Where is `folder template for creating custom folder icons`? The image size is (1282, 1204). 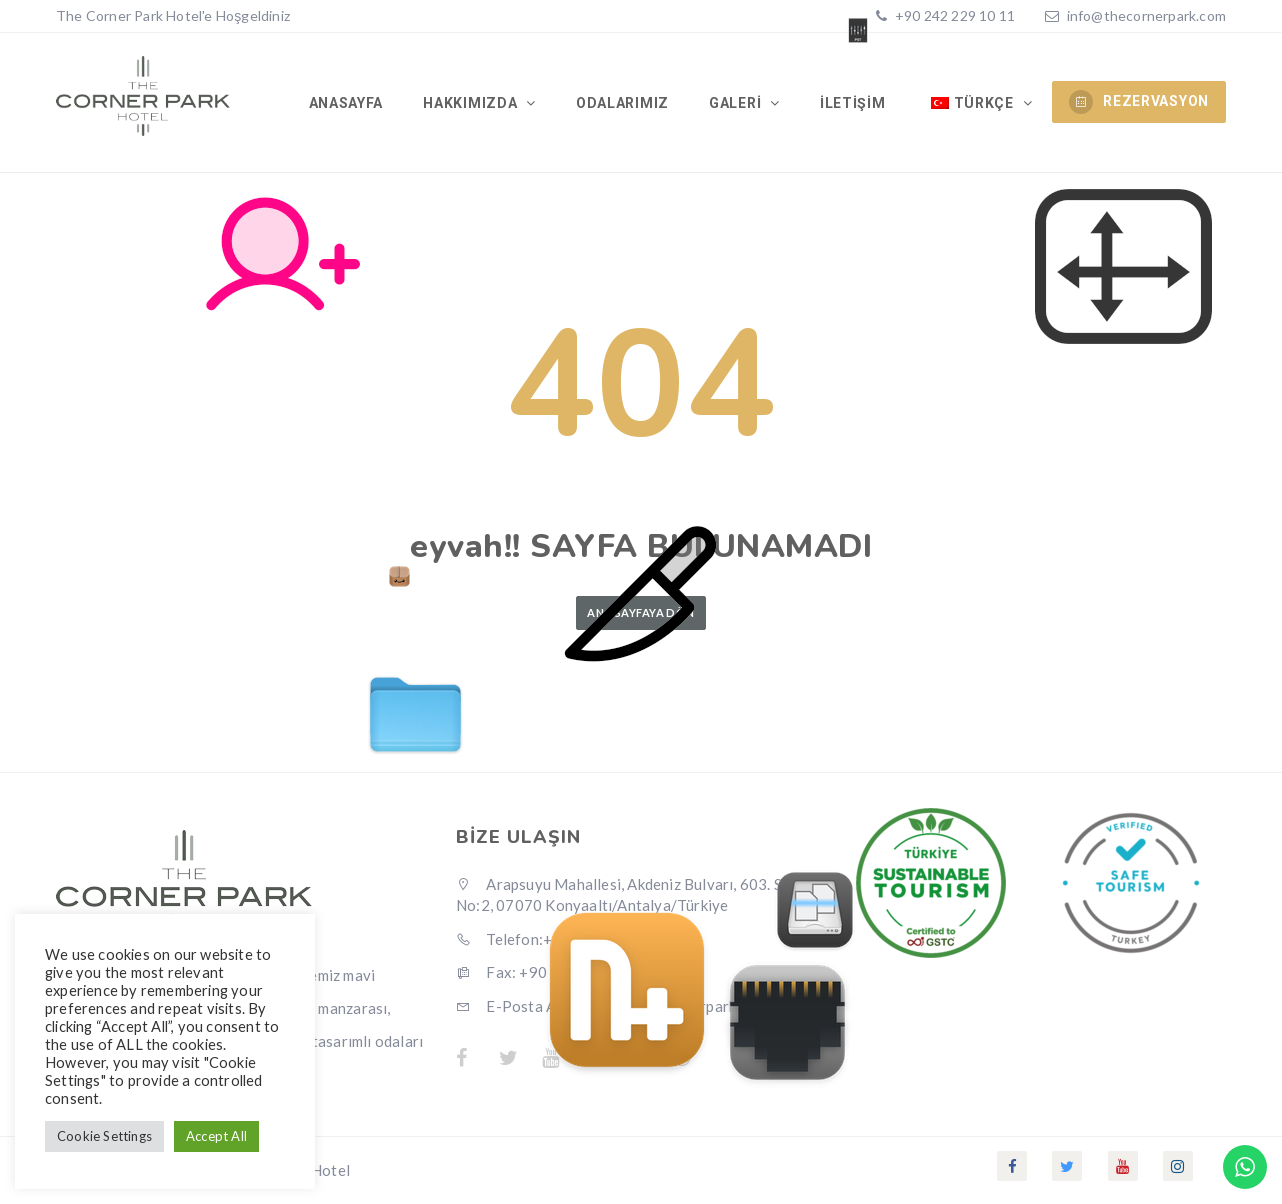 folder template for creating custom folder icons is located at coordinates (415, 714).